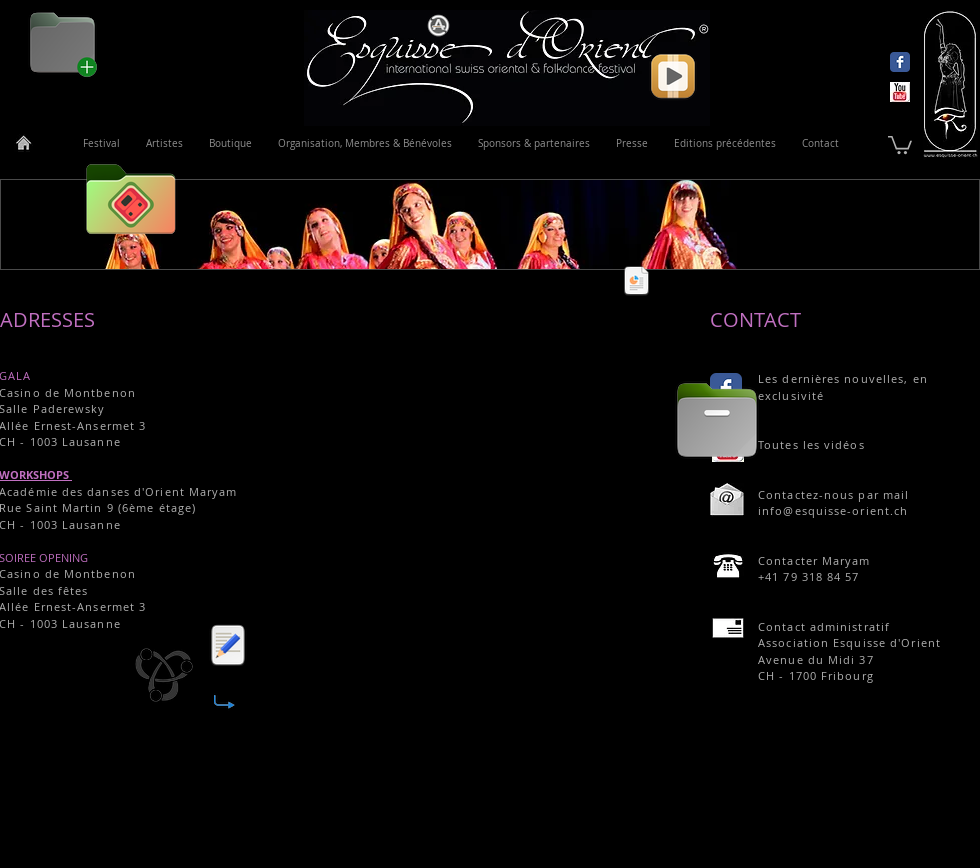 The width and height of the screenshot is (980, 868). I want to click on create a new folder, so click(62, 42).